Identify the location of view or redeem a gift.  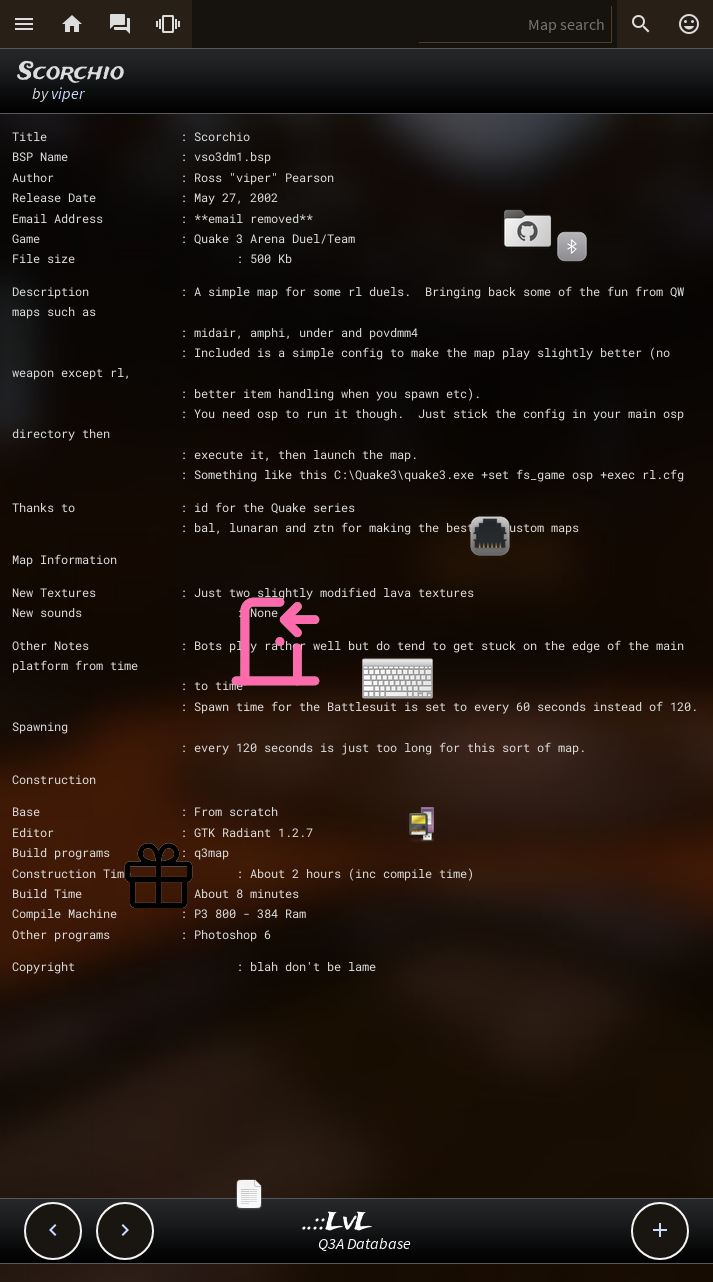
(158, 879).